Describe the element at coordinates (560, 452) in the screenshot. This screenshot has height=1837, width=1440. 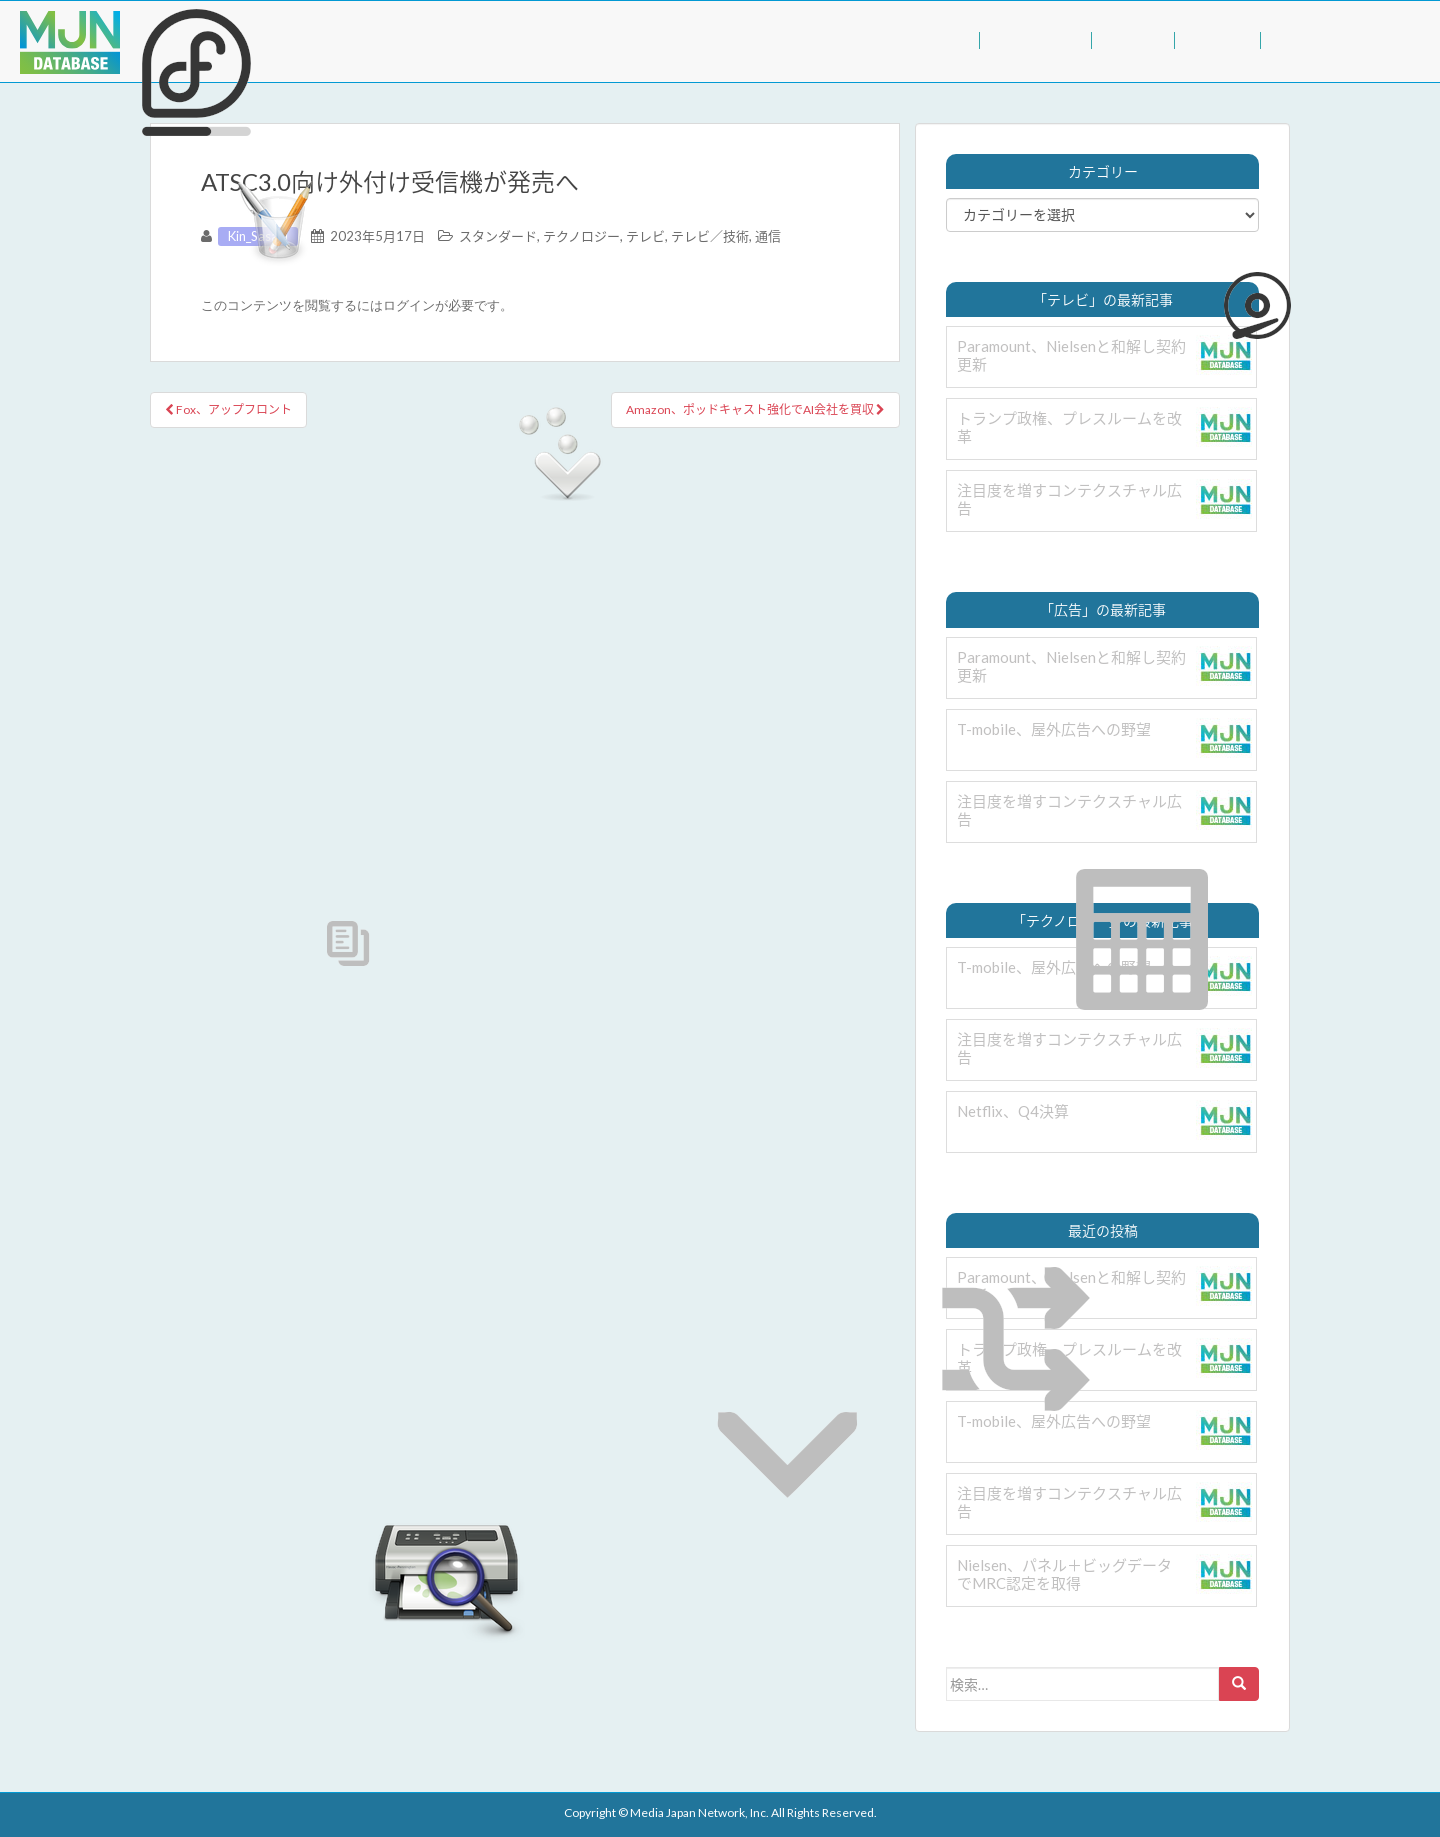
I see `jump to a specific location or section` at that location.